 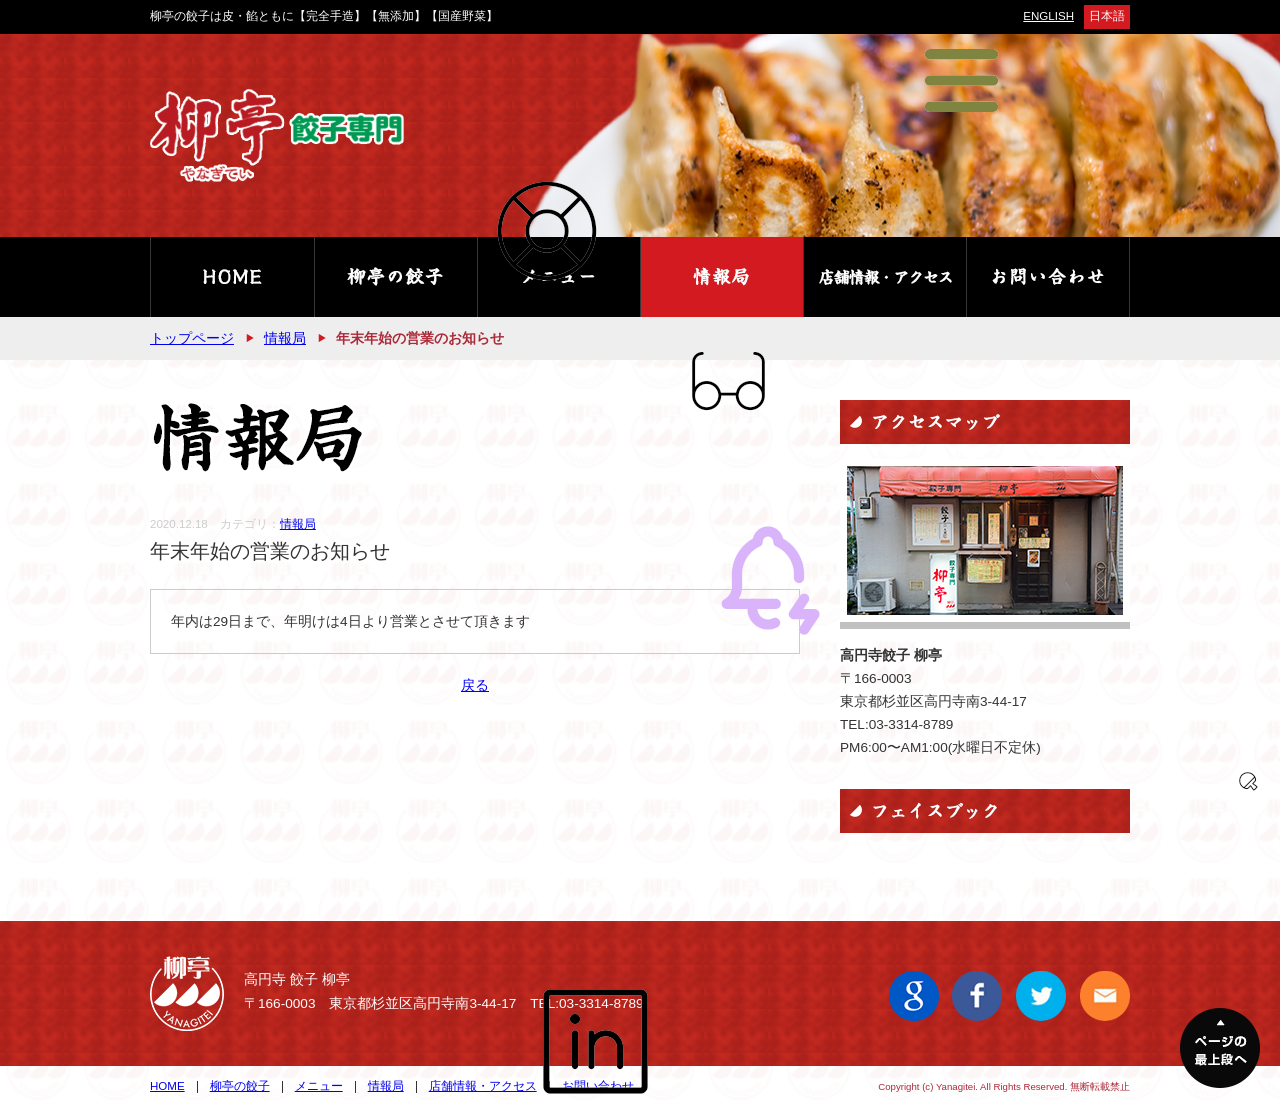 I want to click on open LinkedIn profile or app, so click(x=595, y=1041).